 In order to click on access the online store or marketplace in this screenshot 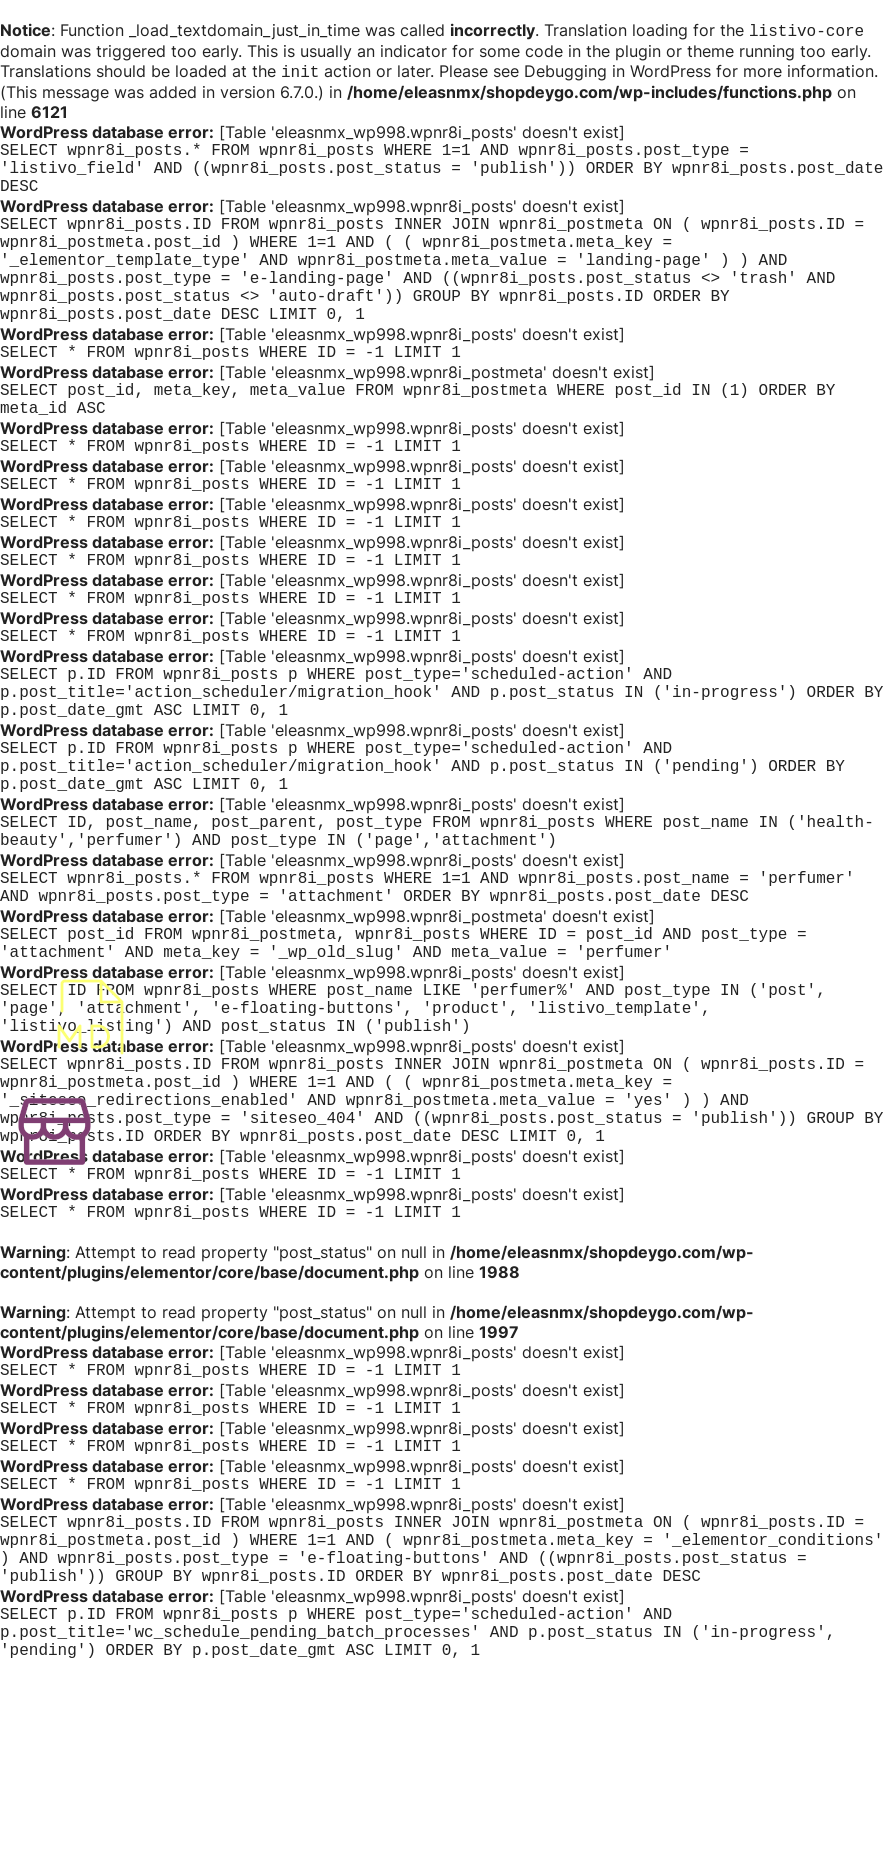, I will do `click(54, 1131)`.